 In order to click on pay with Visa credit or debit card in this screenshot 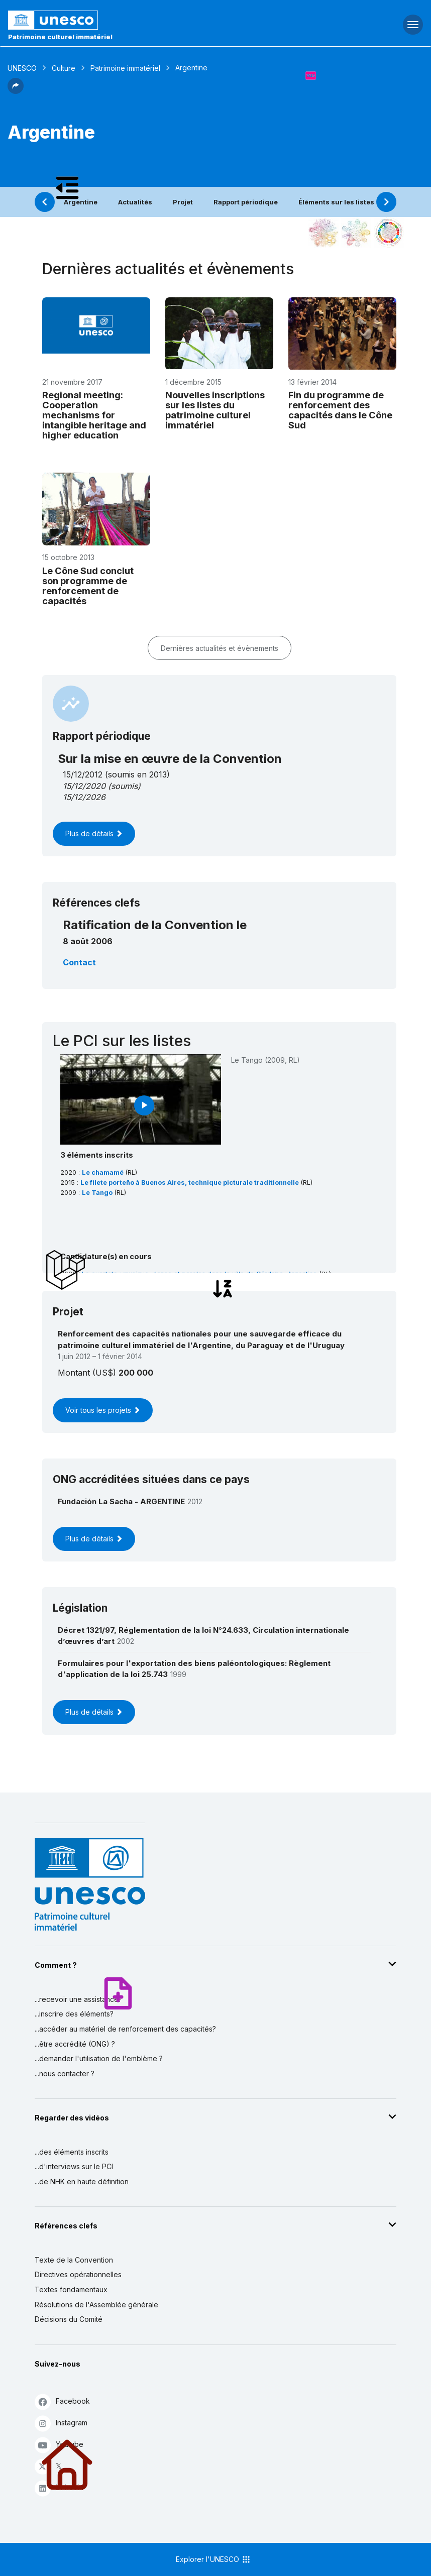, I will do `click(310, 75)`.